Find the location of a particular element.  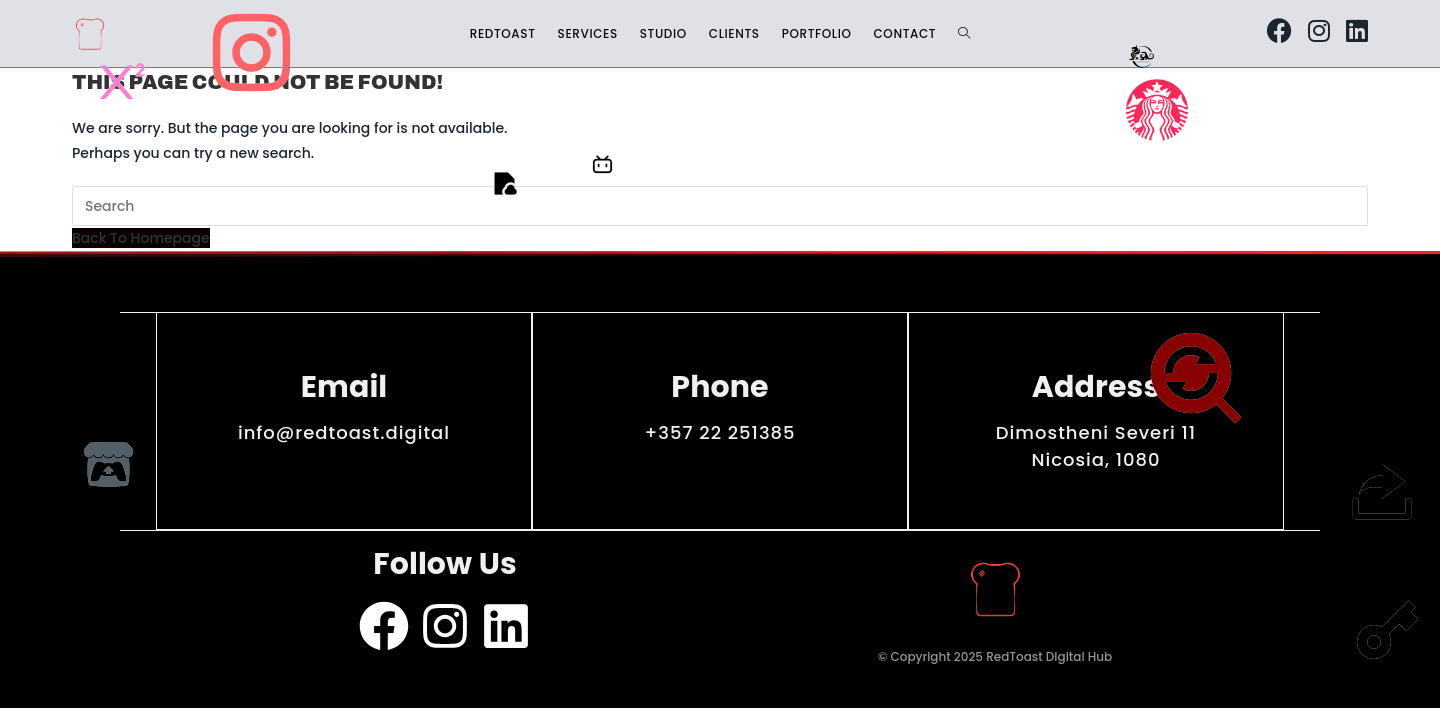

open Bilibili app is located at coordinates (602, 164).